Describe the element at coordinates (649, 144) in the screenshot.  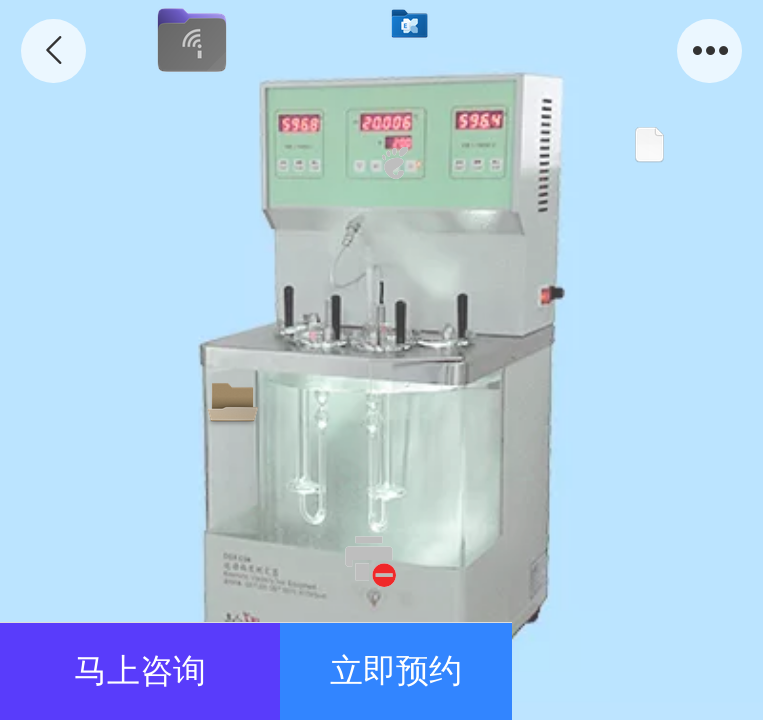
I see `indicates an empty or zero-byte file` at that location.